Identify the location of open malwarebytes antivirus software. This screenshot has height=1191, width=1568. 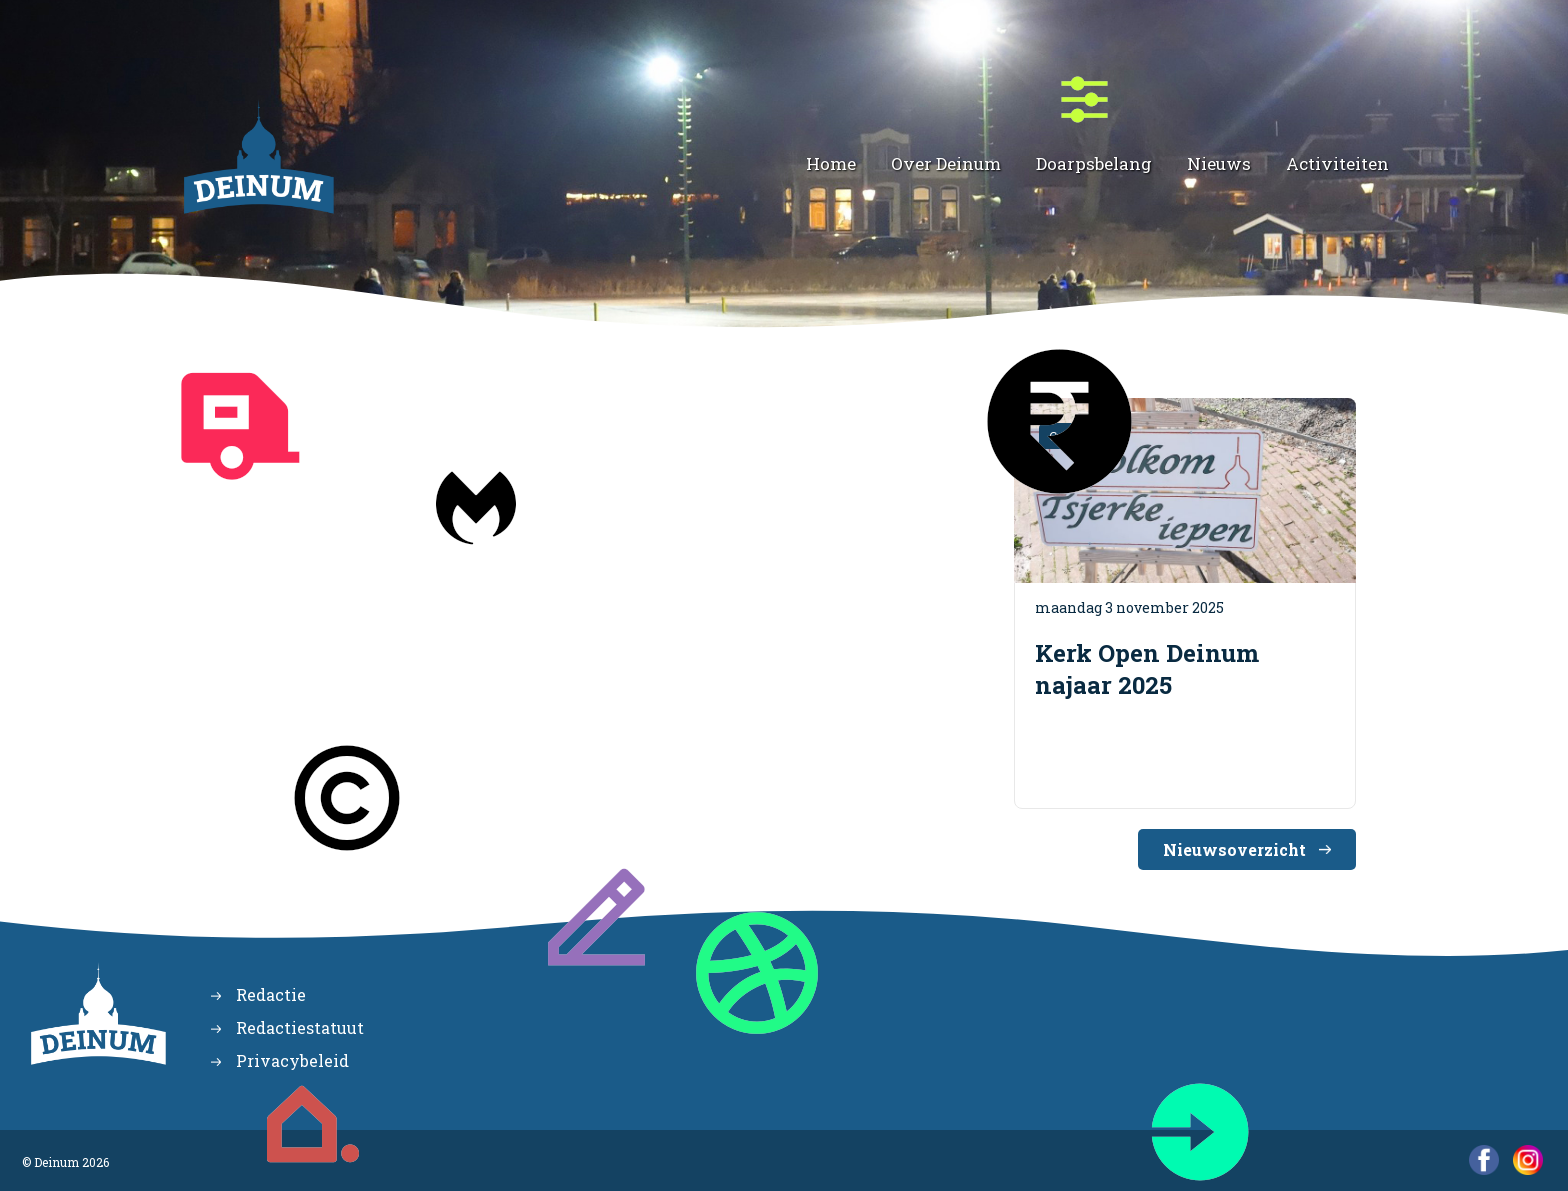
(476, 508).